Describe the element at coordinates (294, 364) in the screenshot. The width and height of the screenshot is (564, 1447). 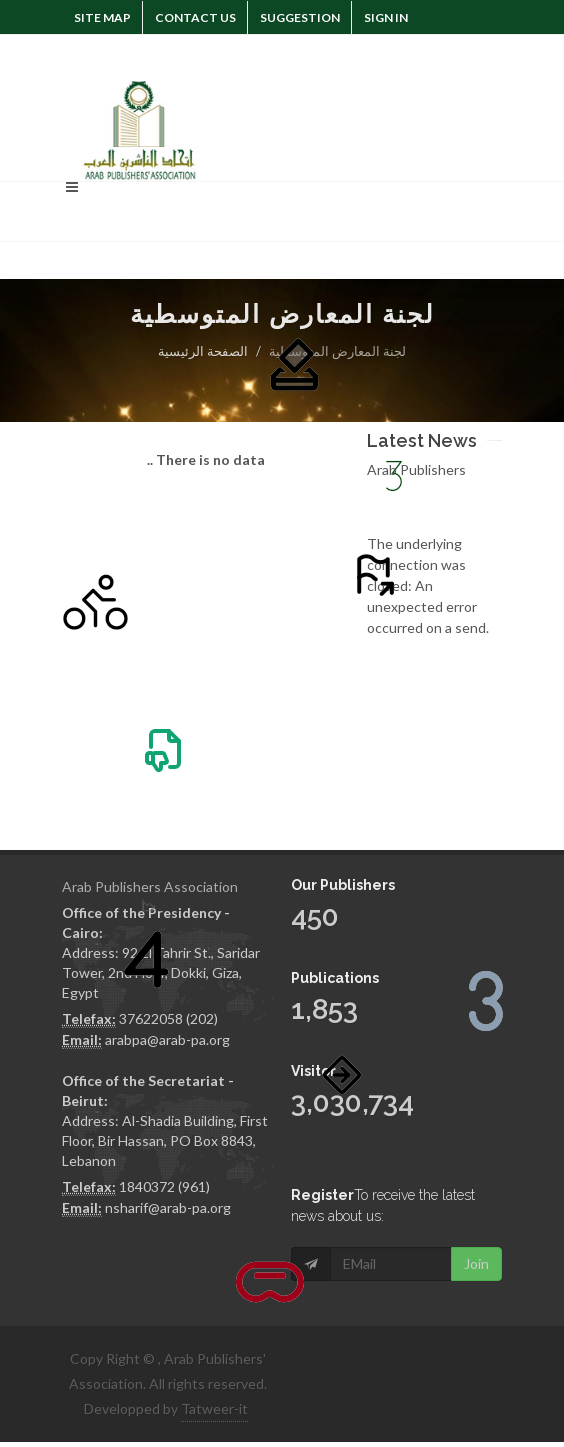
I see `cast your vote or submit a ballot` at that location.